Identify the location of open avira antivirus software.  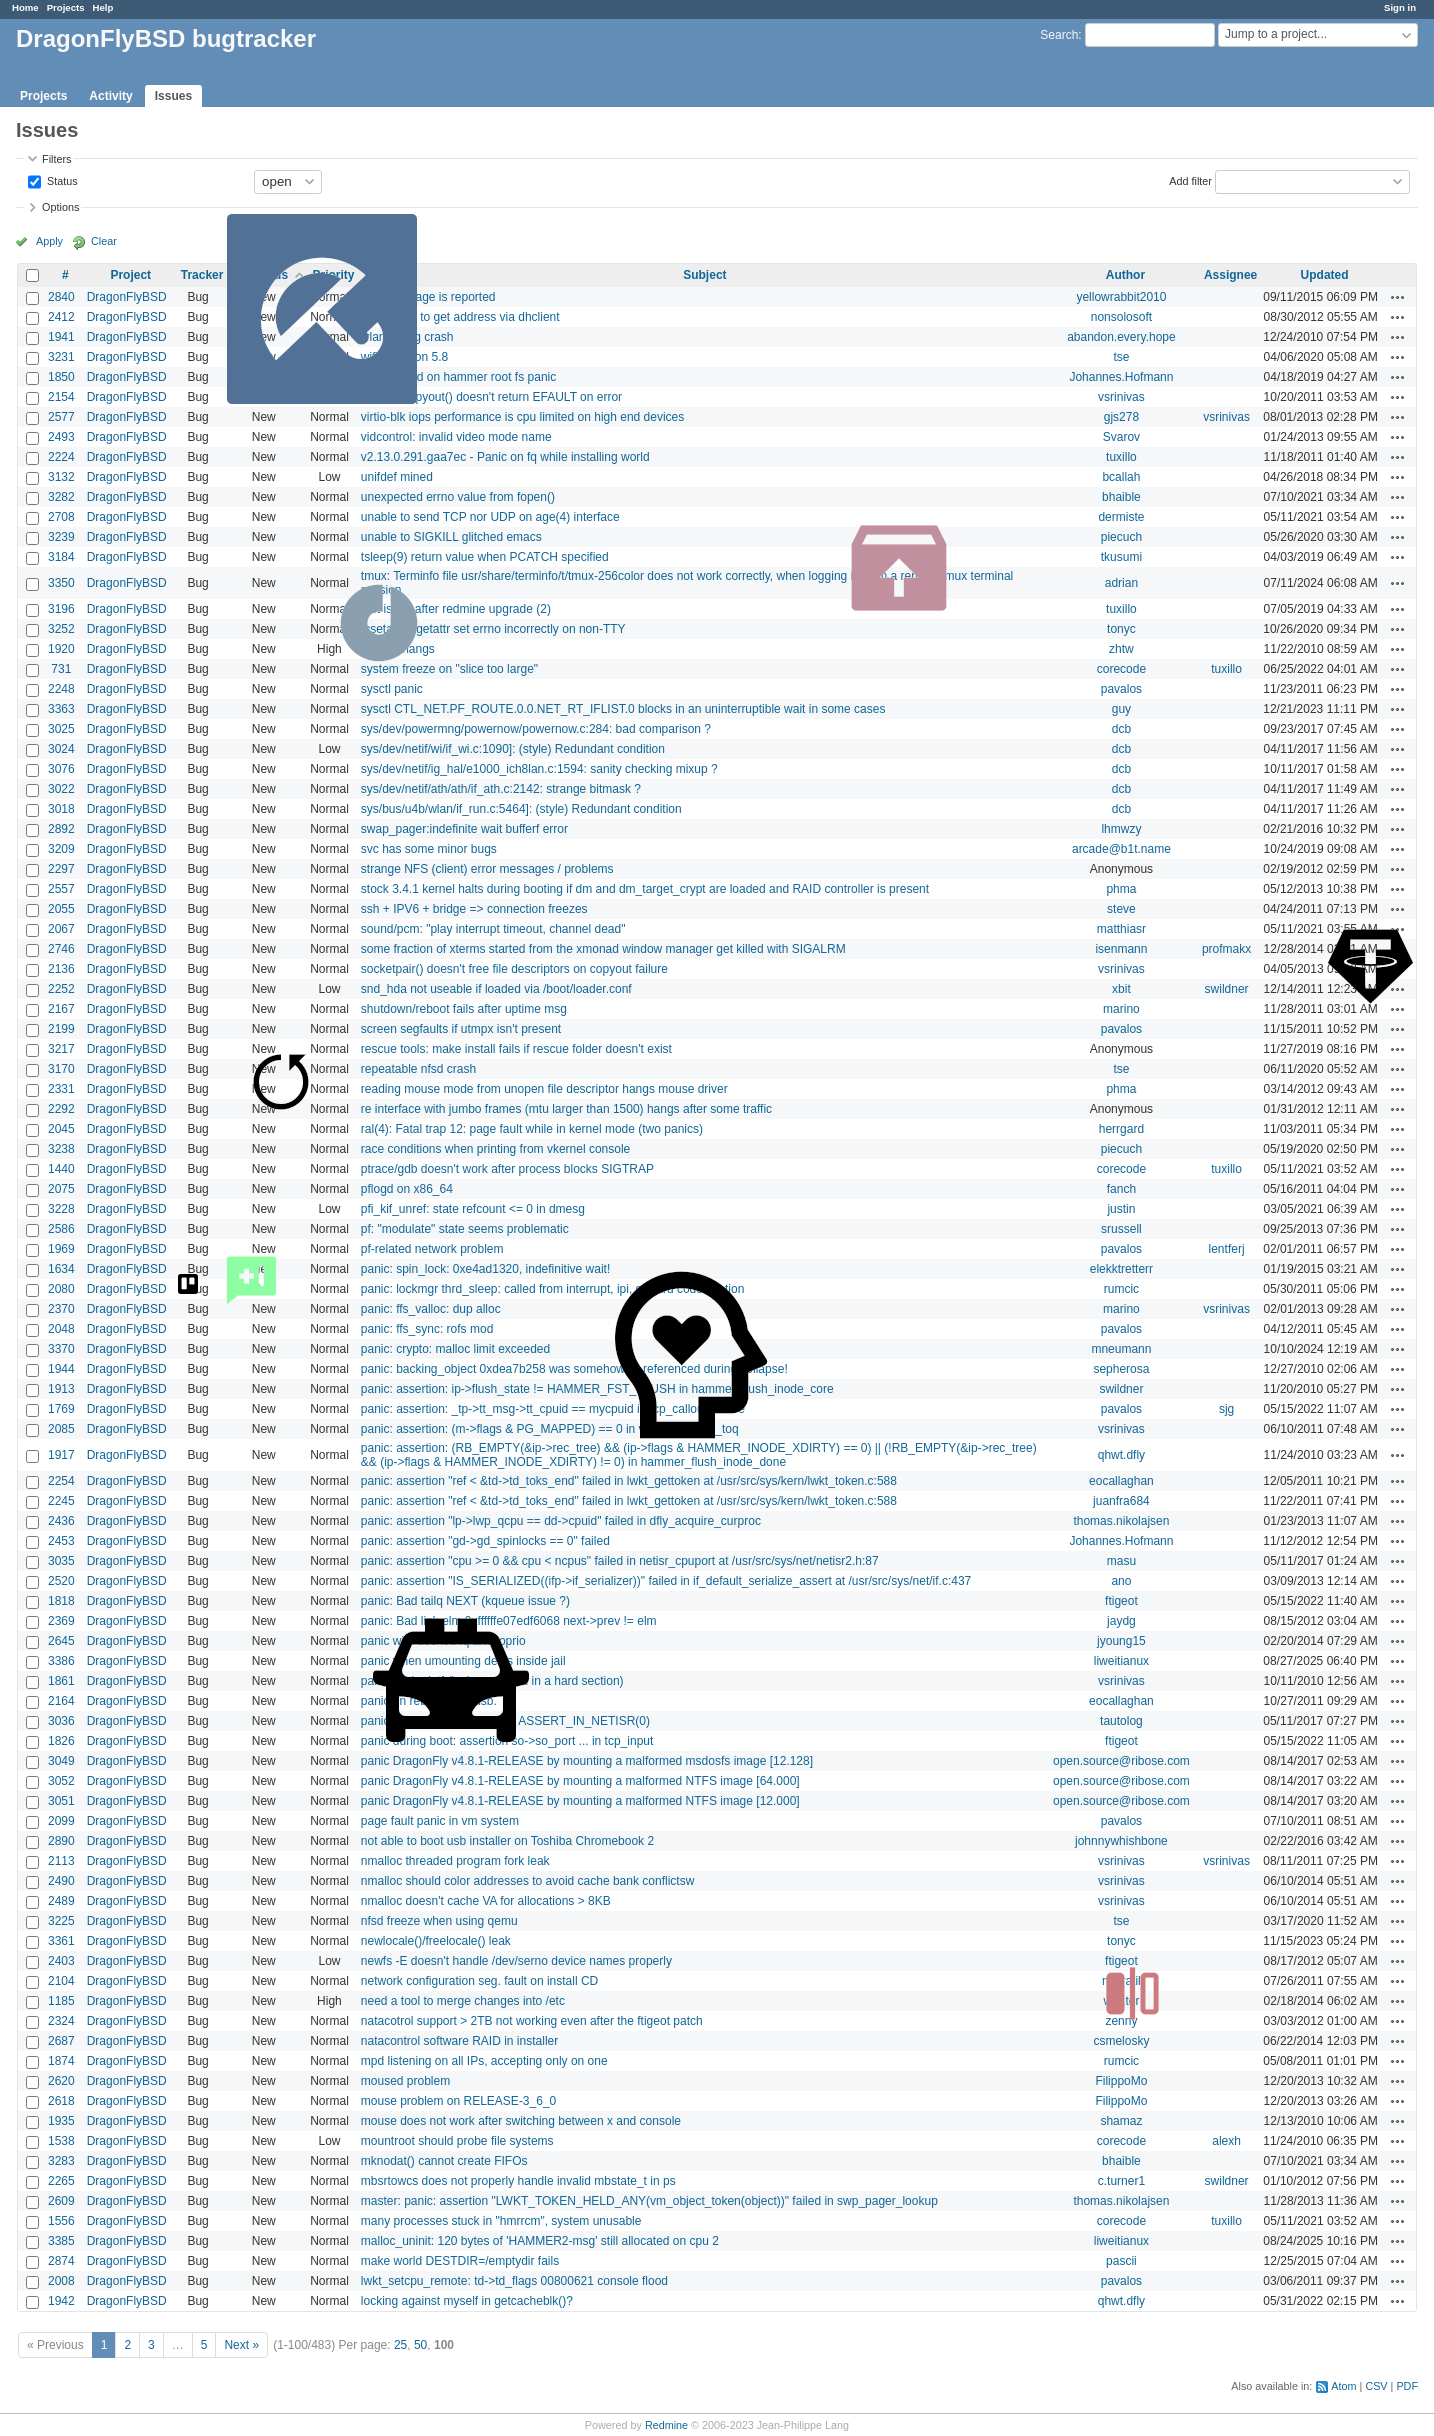
(322, 309).